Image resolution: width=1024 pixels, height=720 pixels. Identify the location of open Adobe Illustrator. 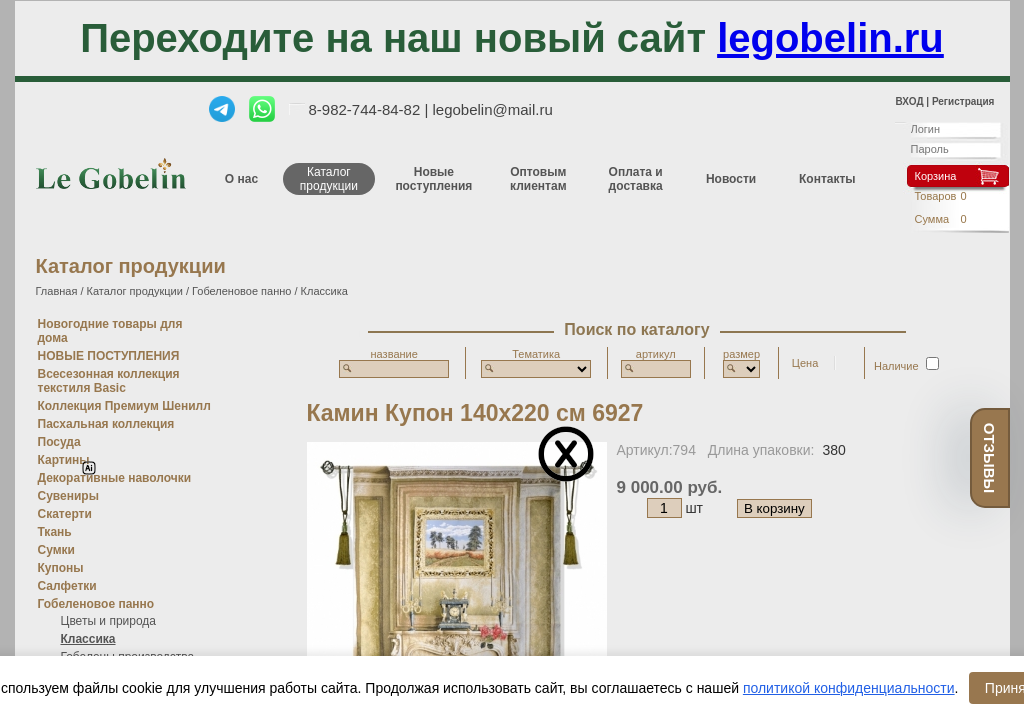
(89, 468).